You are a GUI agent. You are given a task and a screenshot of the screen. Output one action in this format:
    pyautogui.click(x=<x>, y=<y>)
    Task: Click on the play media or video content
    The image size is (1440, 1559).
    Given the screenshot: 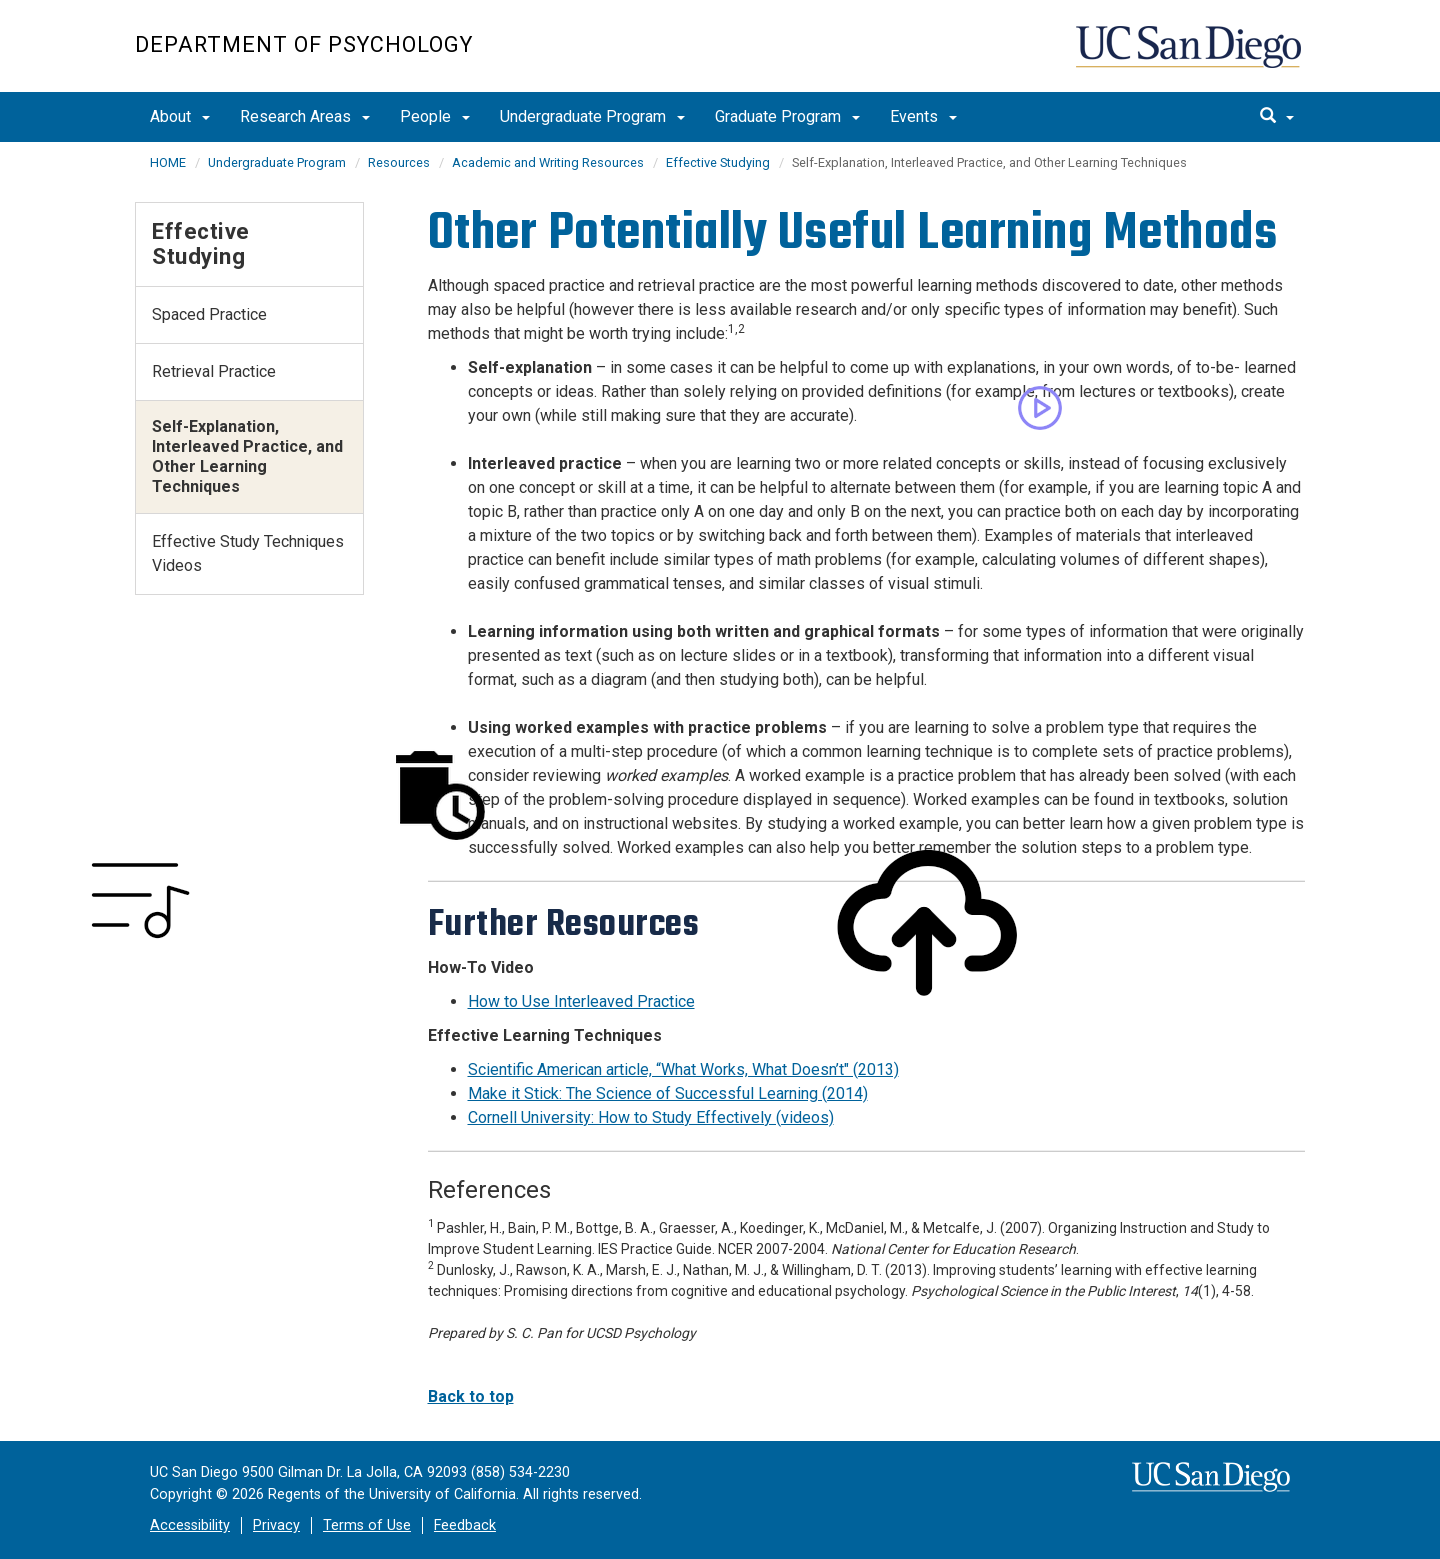 What is the action you would take?
    pyautogui.click(x=1040, y=408)
    